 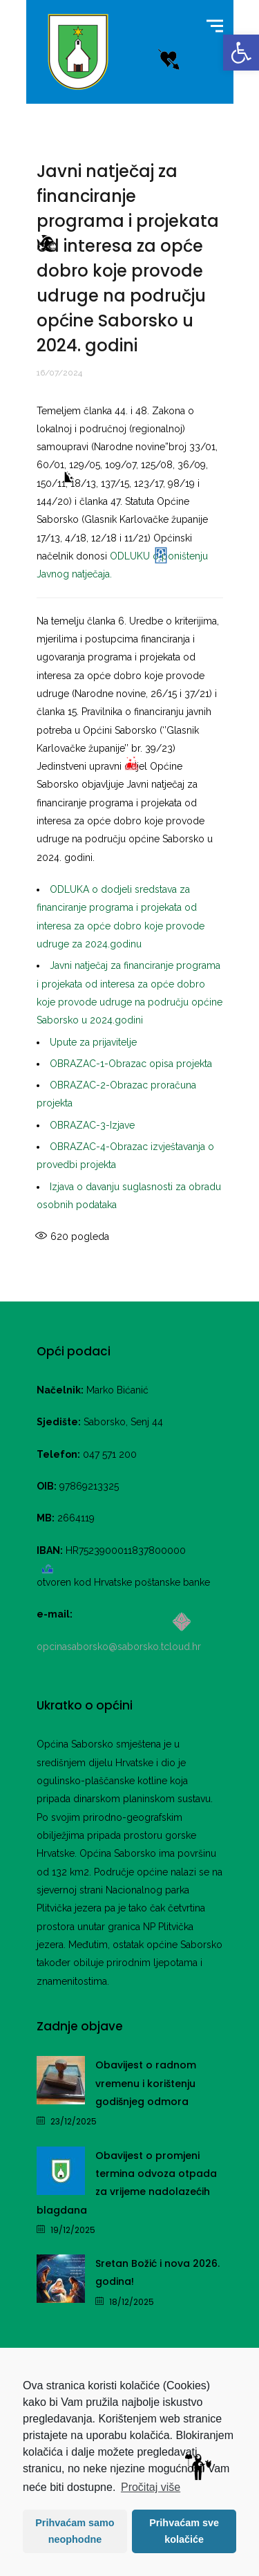 What do you see at coordinates (131, 763) in the screenshot?
I see `open your spell book or magic abilities` at bounding box center [131, 763].